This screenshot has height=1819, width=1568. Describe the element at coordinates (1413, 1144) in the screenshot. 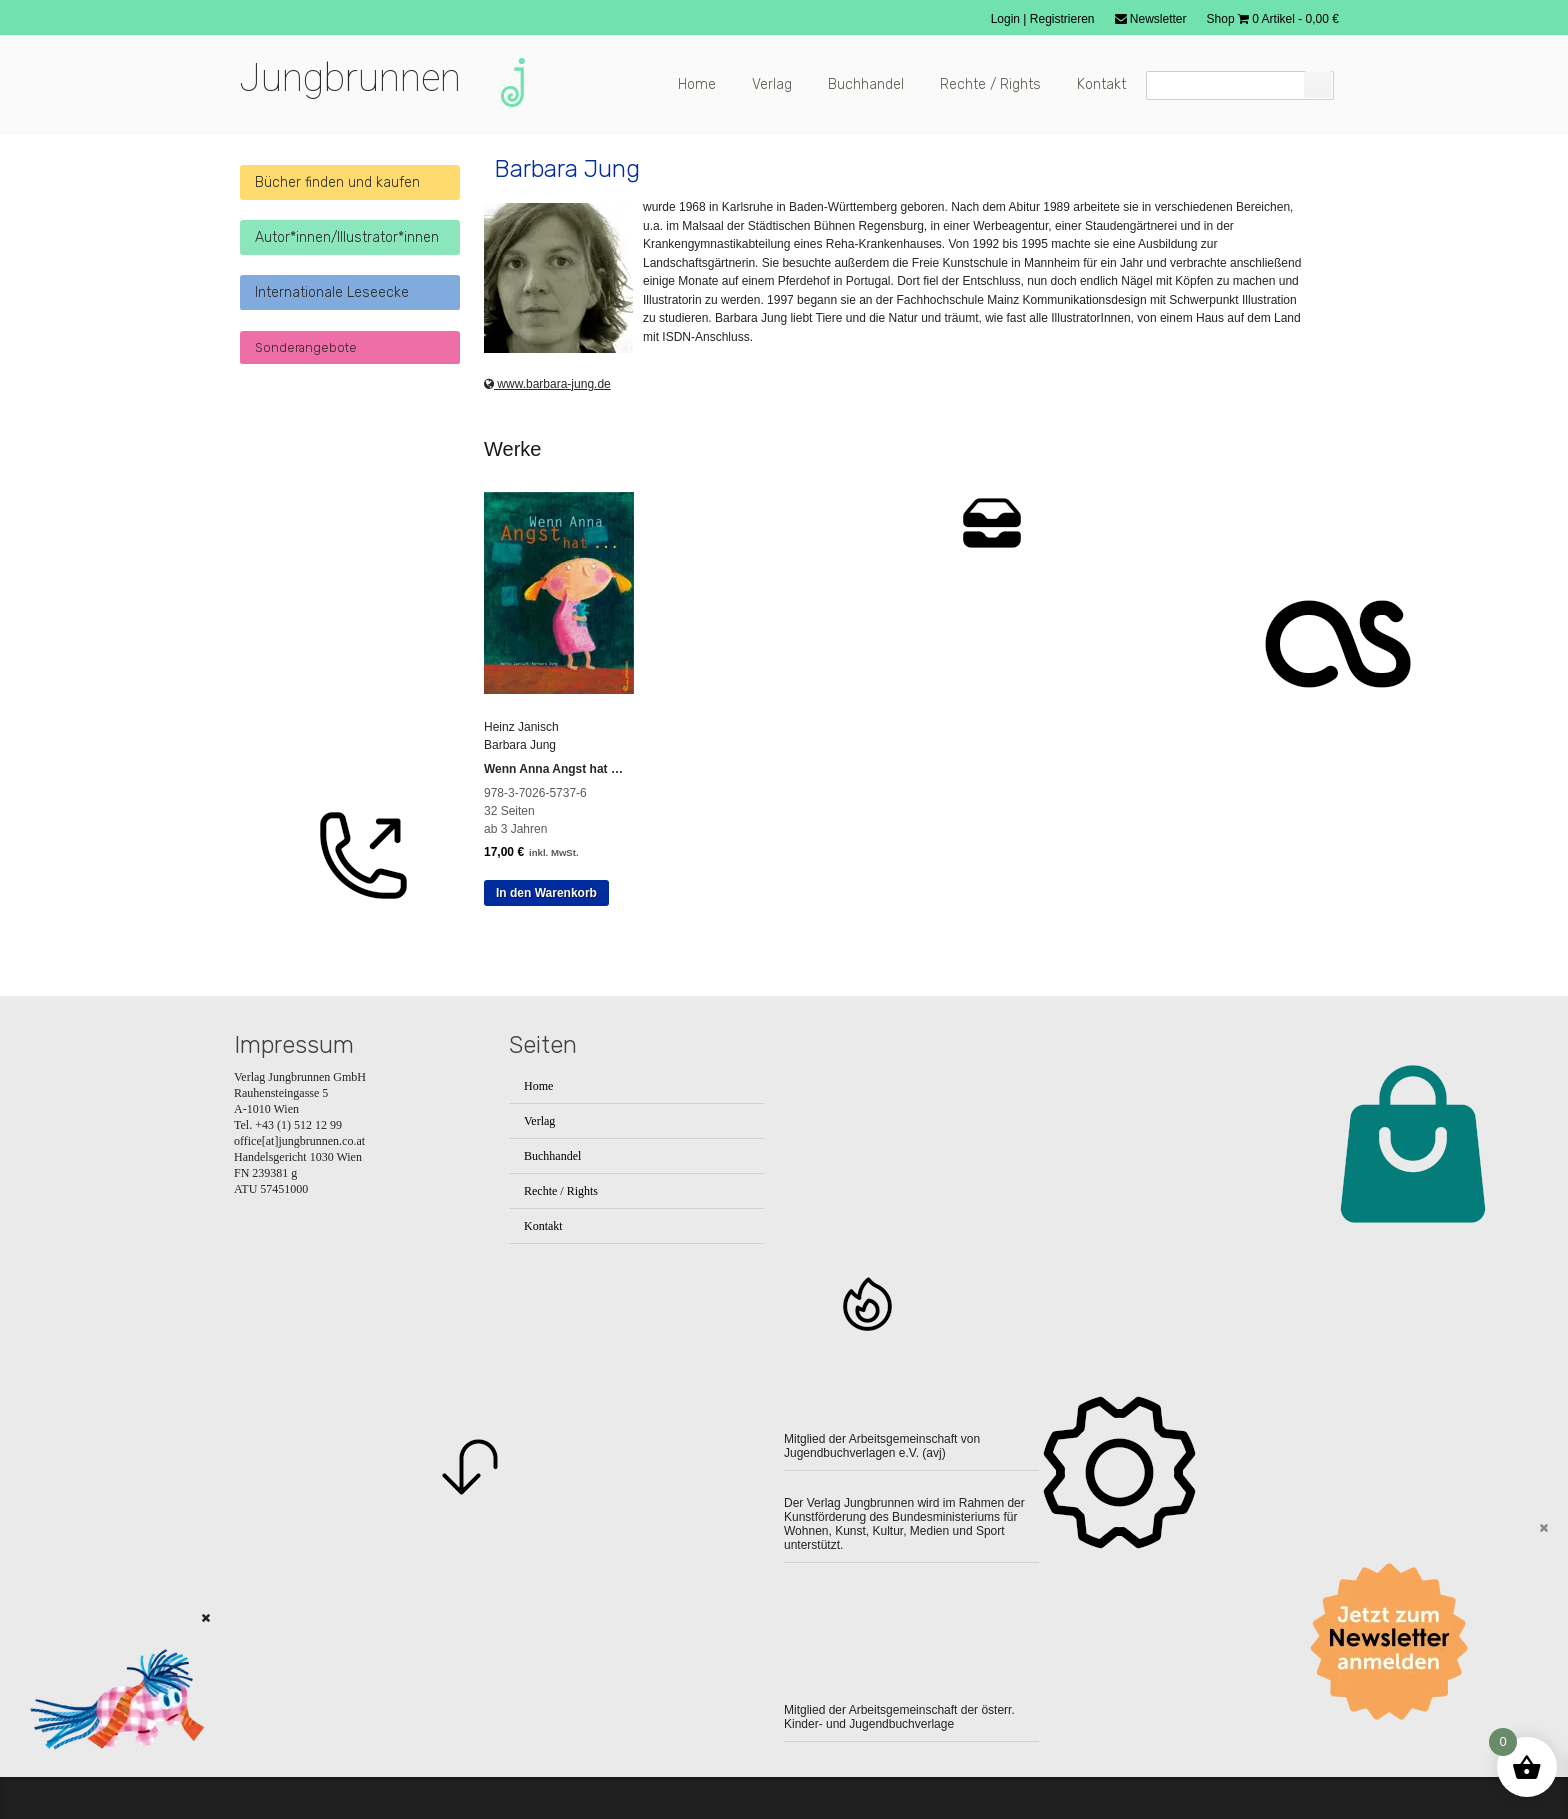

I see `view your shopping cart` at that location.